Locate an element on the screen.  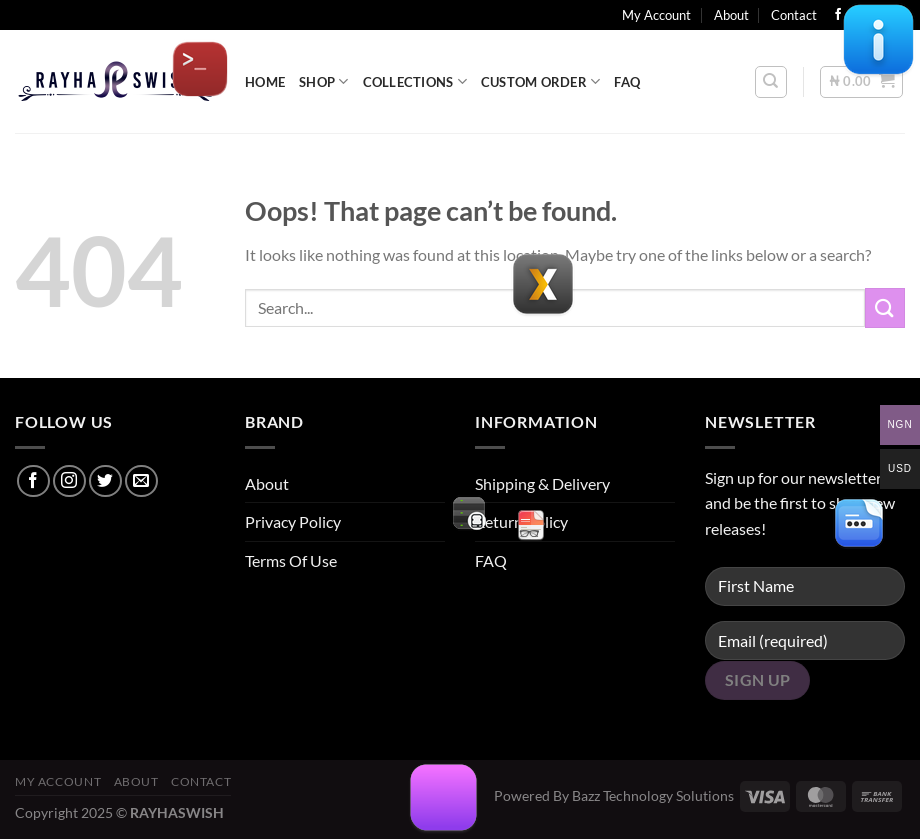
open the papers reference management app is located at coordinates (531, 525).